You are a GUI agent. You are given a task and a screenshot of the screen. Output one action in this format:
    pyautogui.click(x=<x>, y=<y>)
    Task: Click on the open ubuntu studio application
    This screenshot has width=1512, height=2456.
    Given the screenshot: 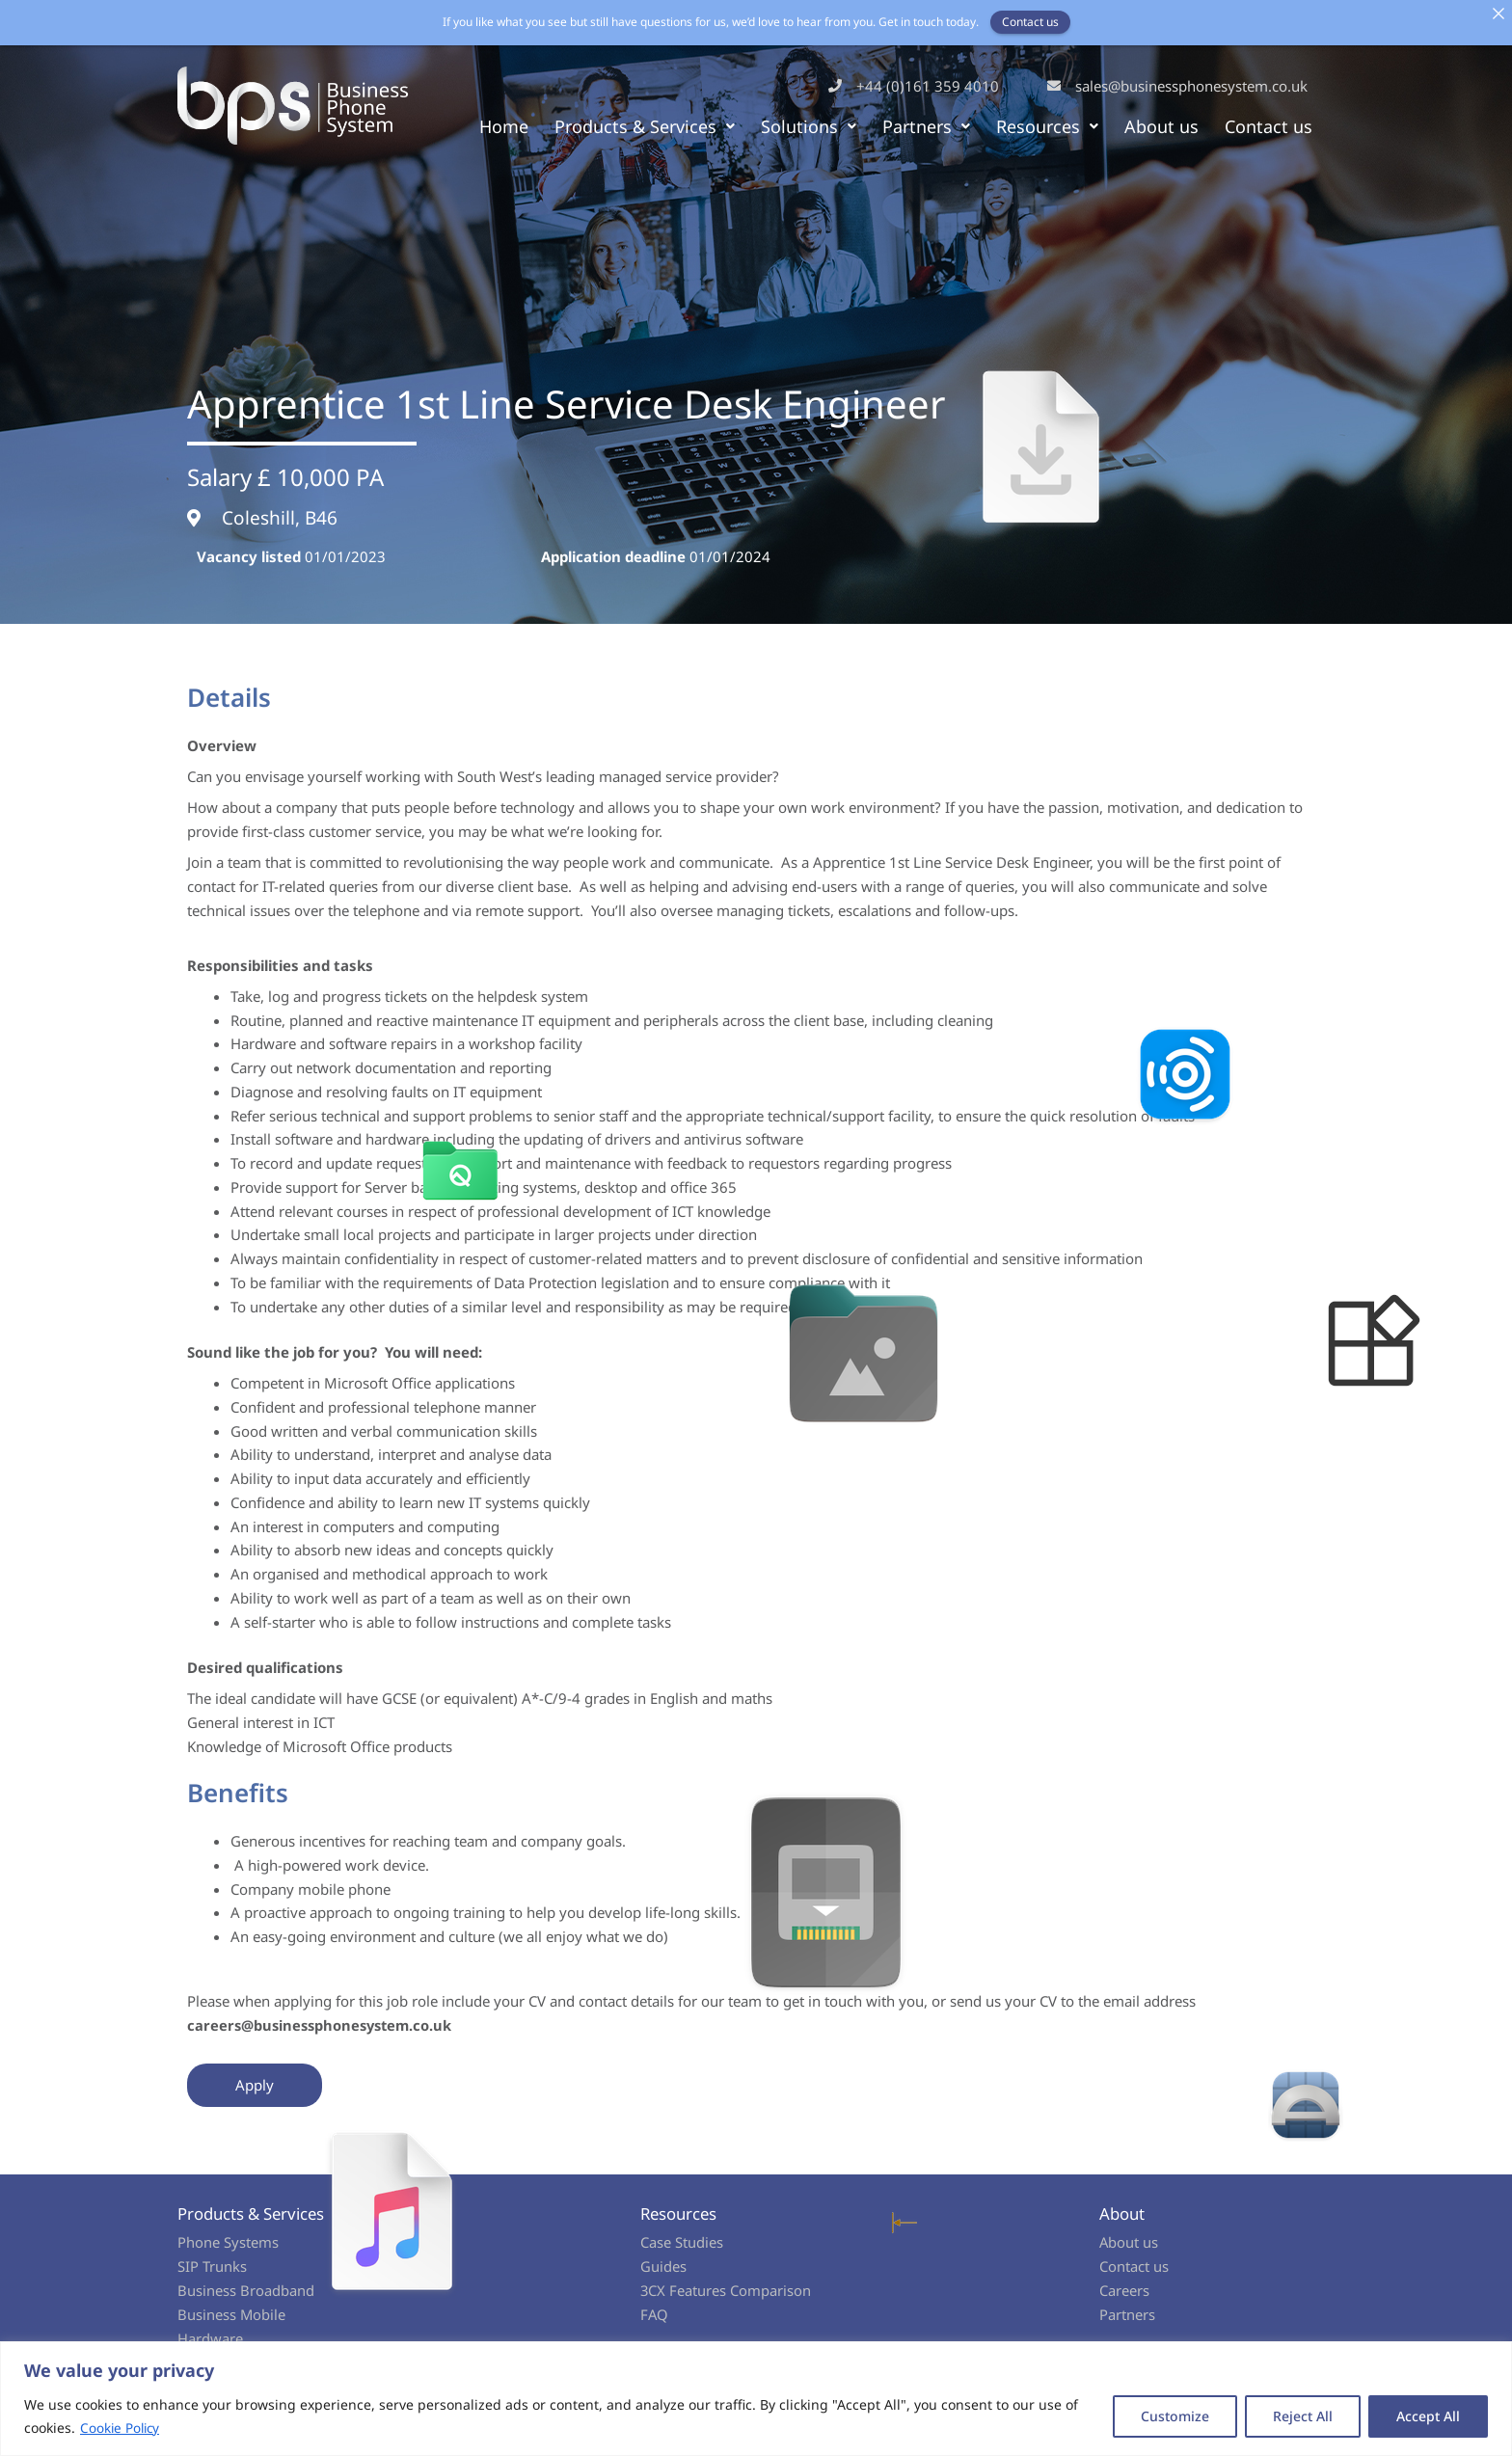 What is the action you would take?
    pyautogui.click(x=1185, y=1074)
    